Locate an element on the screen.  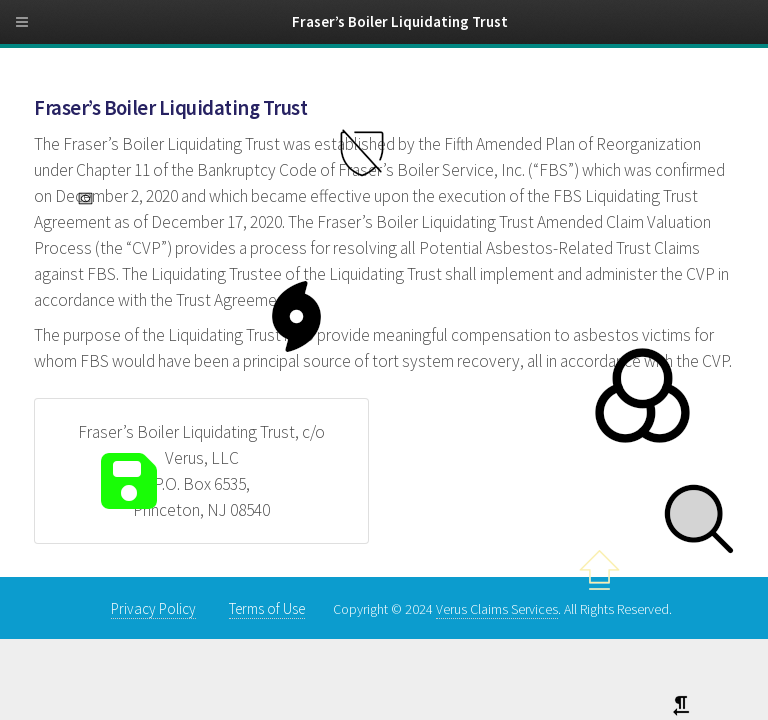
indicates hurricane or tropical storm warning is located at coordinates (296, 316).